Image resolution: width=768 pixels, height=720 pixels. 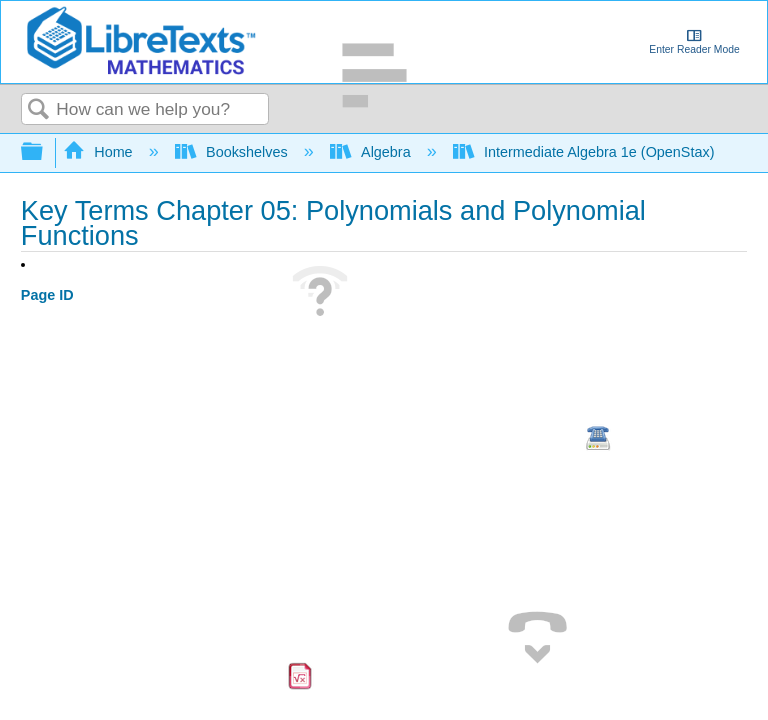 What do you see at coordinates (320, 289) in the screenshot?
I see `indicates no network route available` at bounding box center [320, 289].